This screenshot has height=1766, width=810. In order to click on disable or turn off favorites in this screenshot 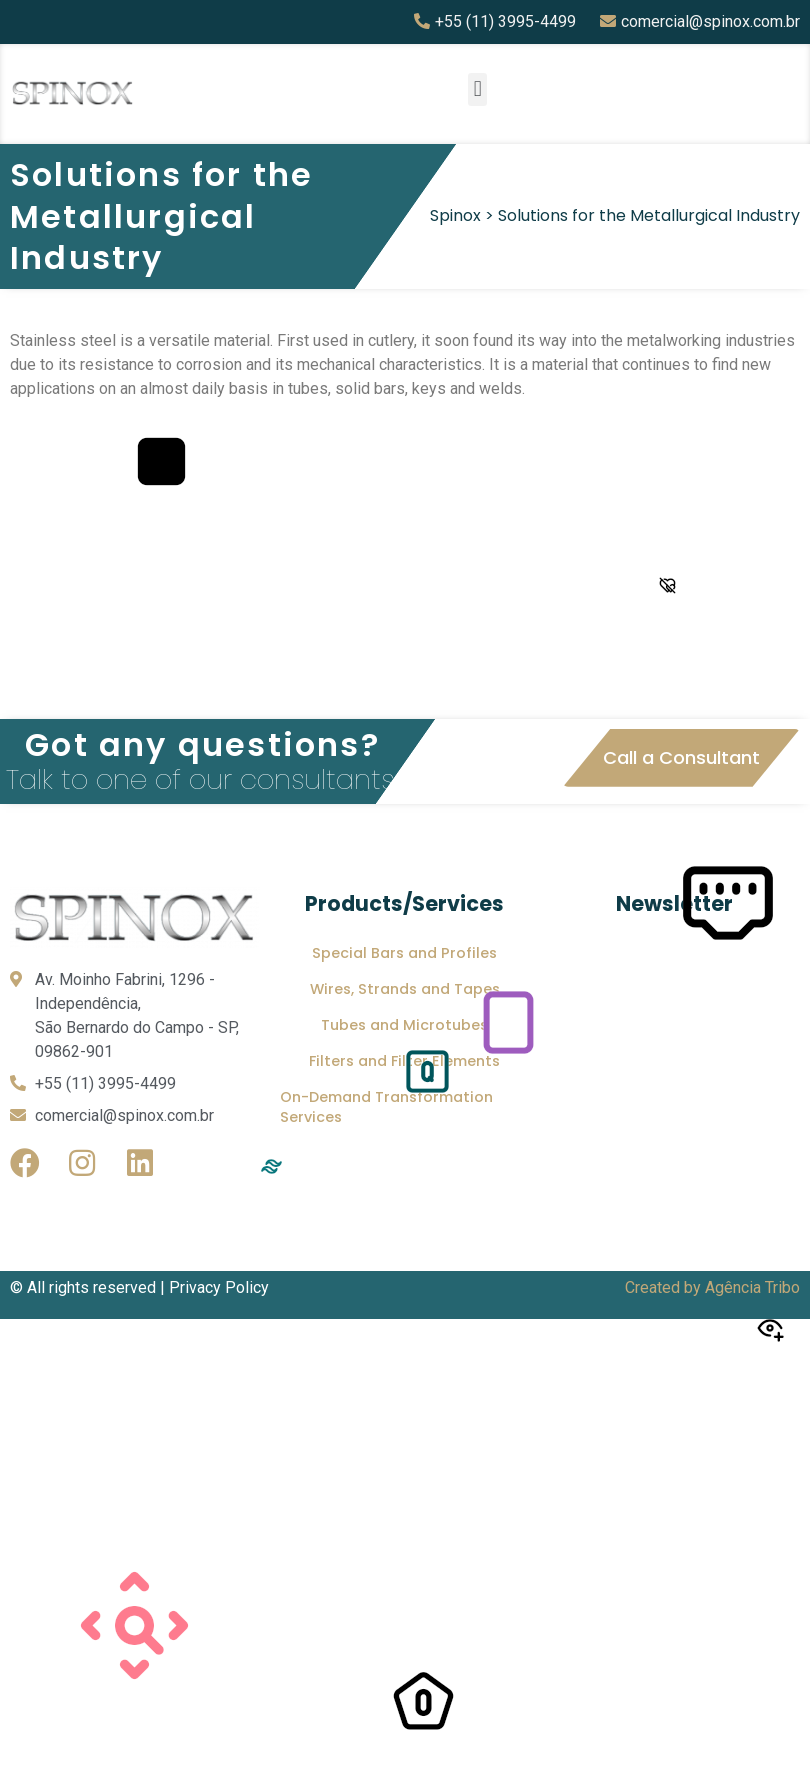, I will do `click(667, 585)`.